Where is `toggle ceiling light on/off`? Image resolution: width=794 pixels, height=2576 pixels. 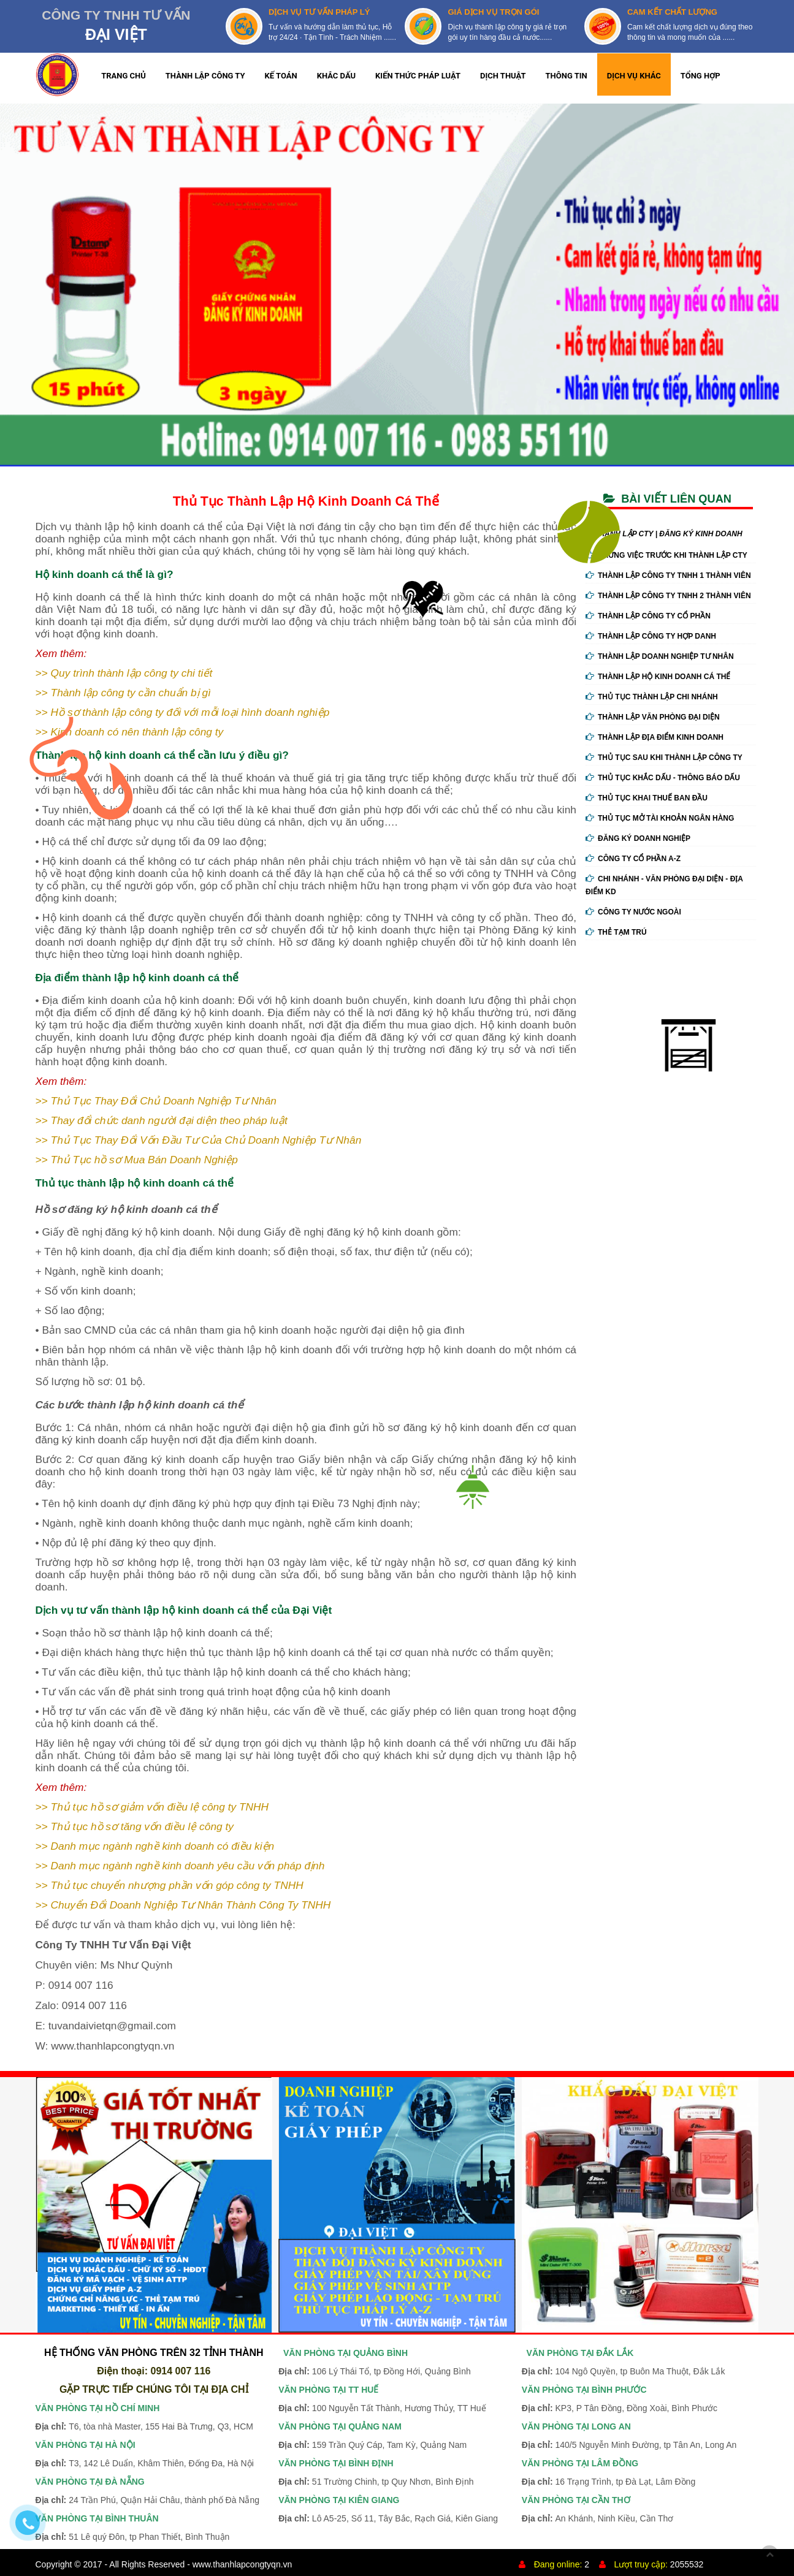 toggle ceiling light on/off is located at coordinates (473, 1487).